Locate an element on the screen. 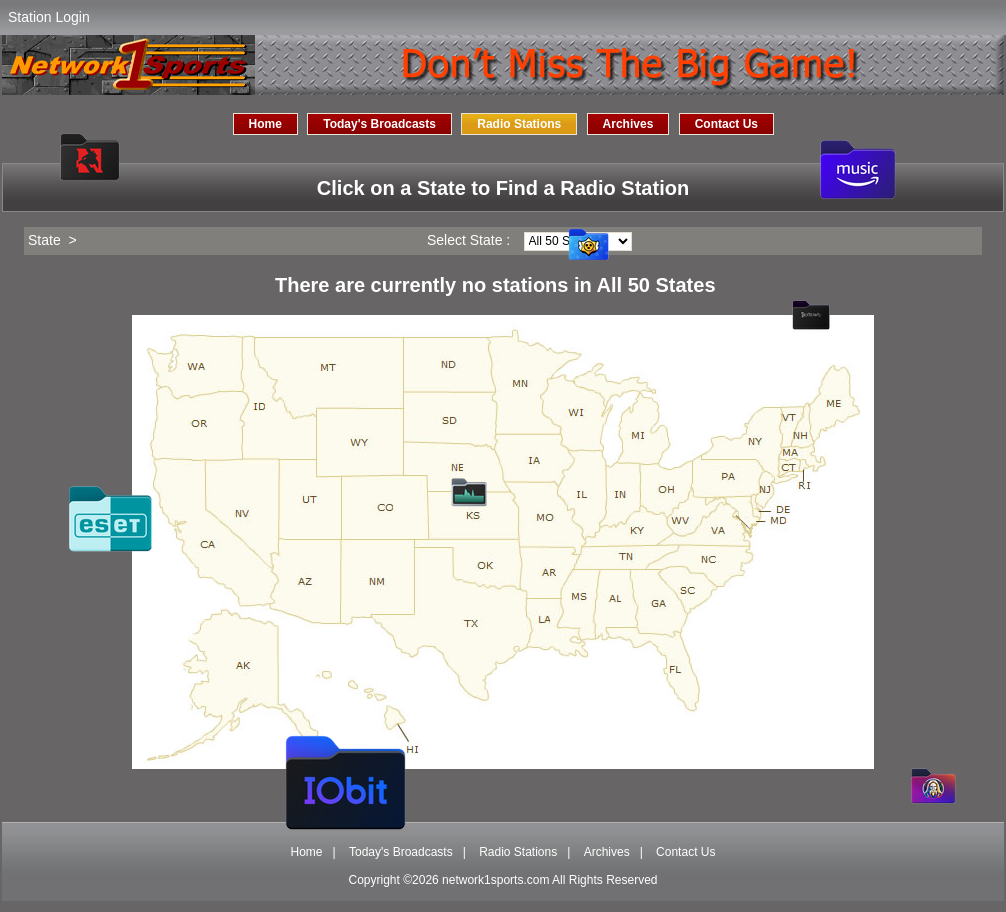 The width and height of the screenshot is (1006, 912). folder containing death note anime/manga related files is located at coordinates (811, 316).